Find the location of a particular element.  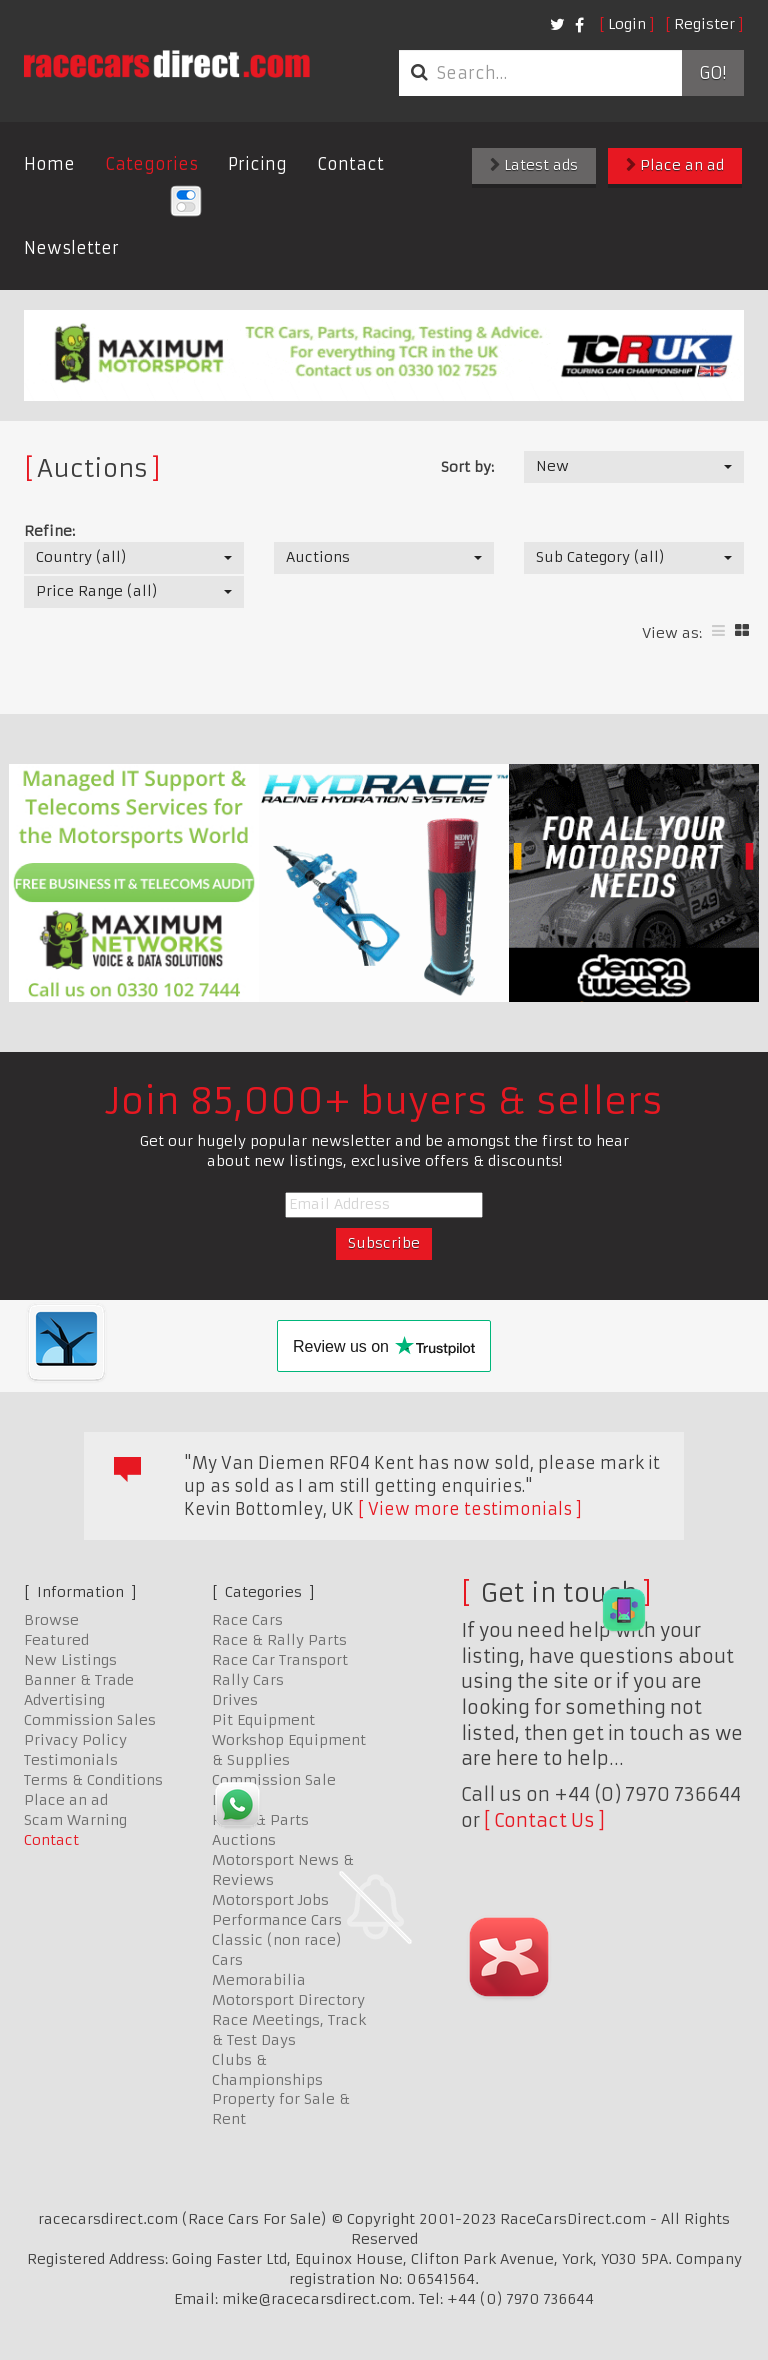

launch guiscrcpy android screen mirroring app is located at coordinates (624, 1610).